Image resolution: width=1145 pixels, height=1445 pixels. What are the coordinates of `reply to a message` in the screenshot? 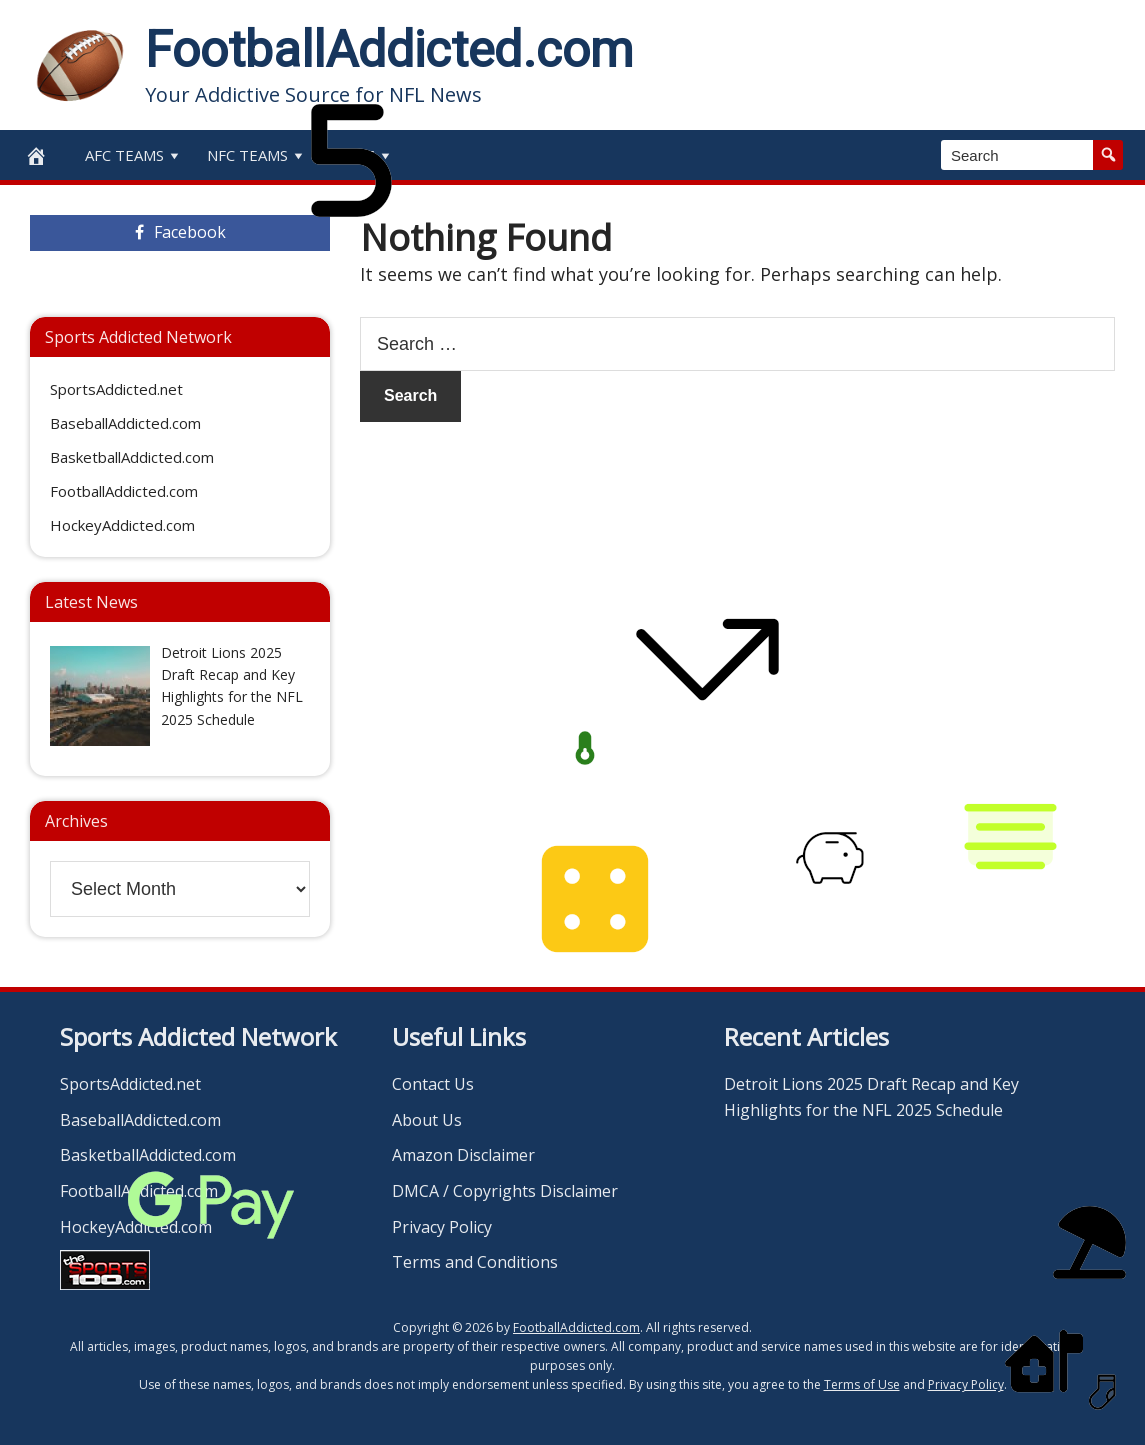 It's located at (707, 654).